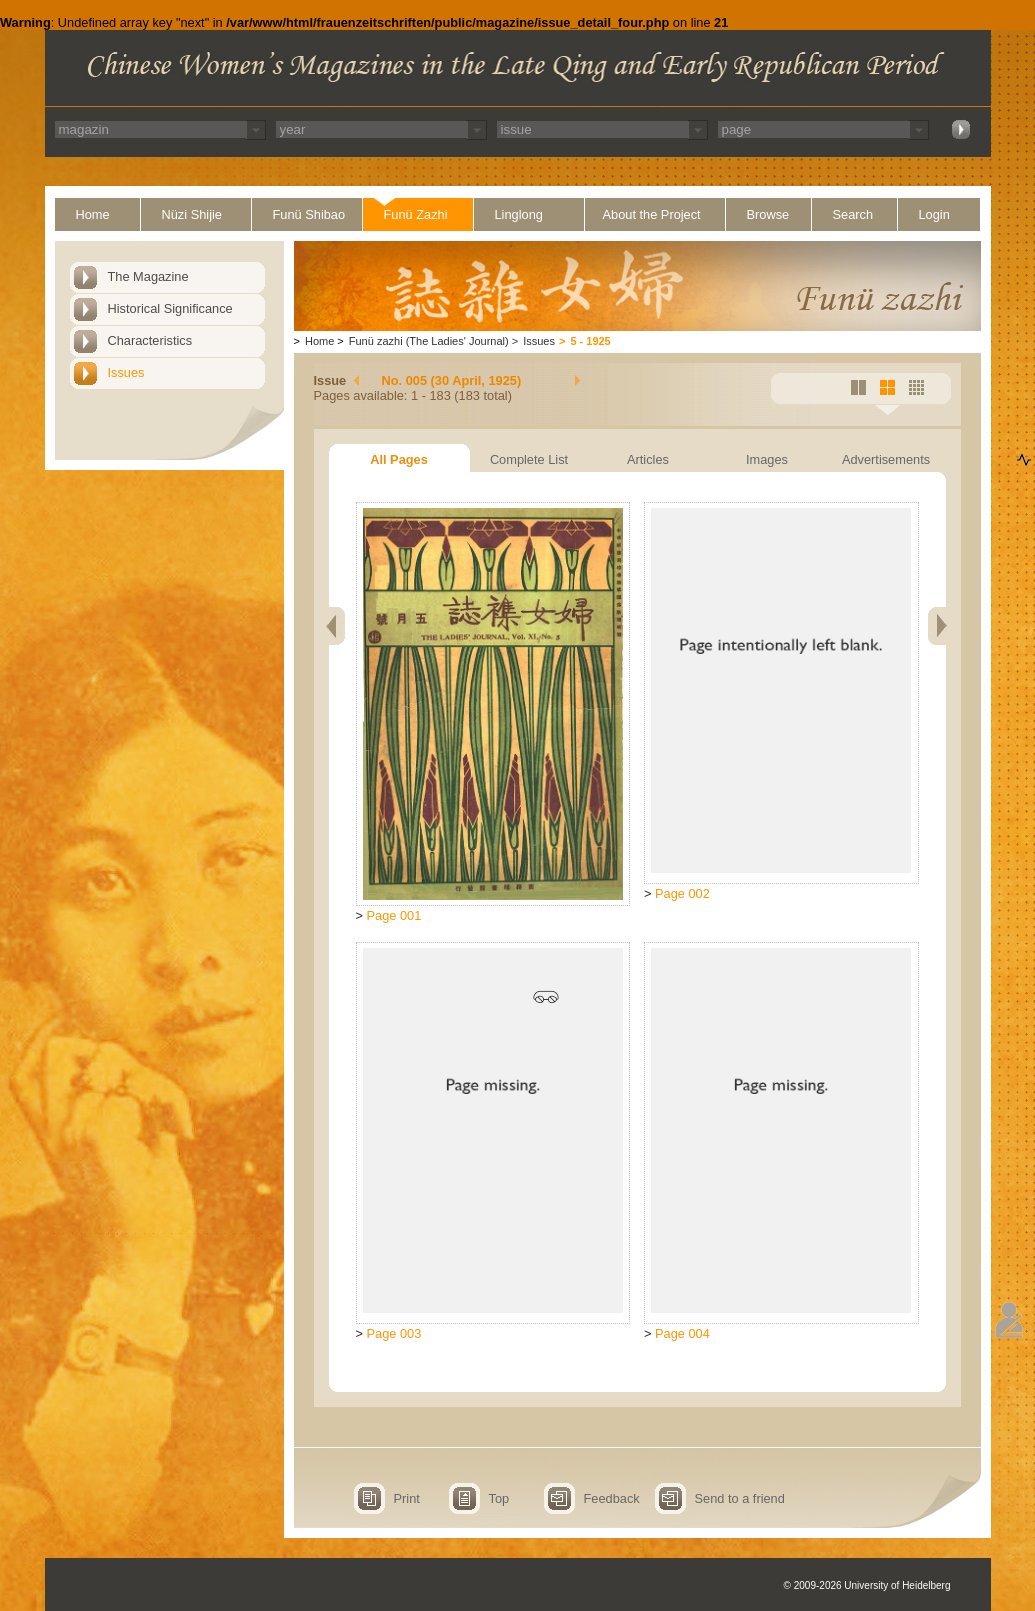  I want to click on access virtual reality or immersive mode, so click(546, 997).